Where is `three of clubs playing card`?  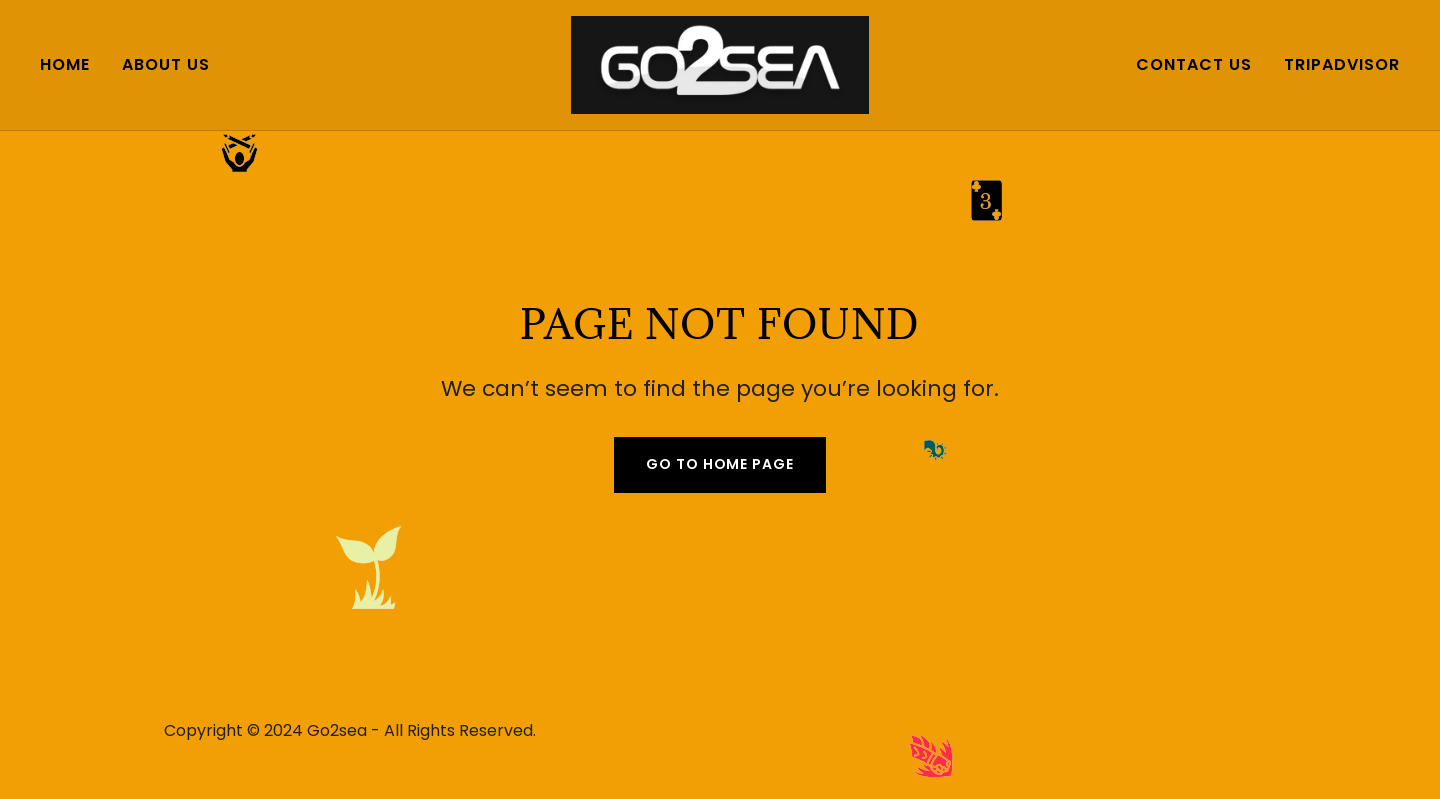 three of clubs playing card is located at coordinates (986, 200).